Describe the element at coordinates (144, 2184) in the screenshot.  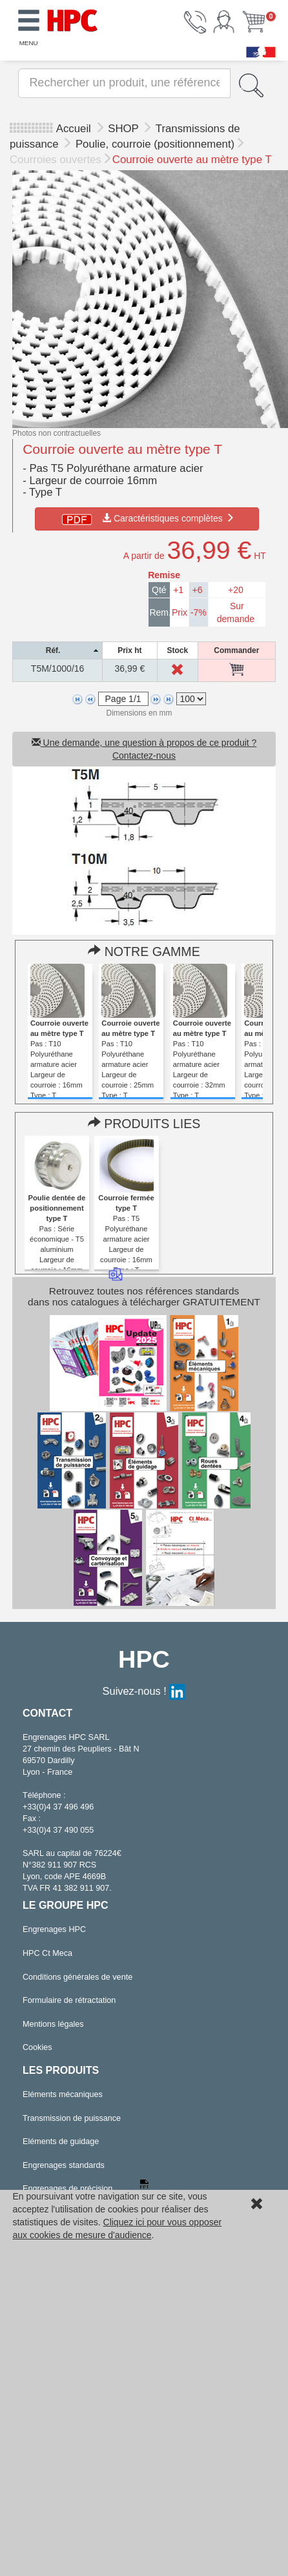
I see `open a PowerPoint presentation file` at that location.